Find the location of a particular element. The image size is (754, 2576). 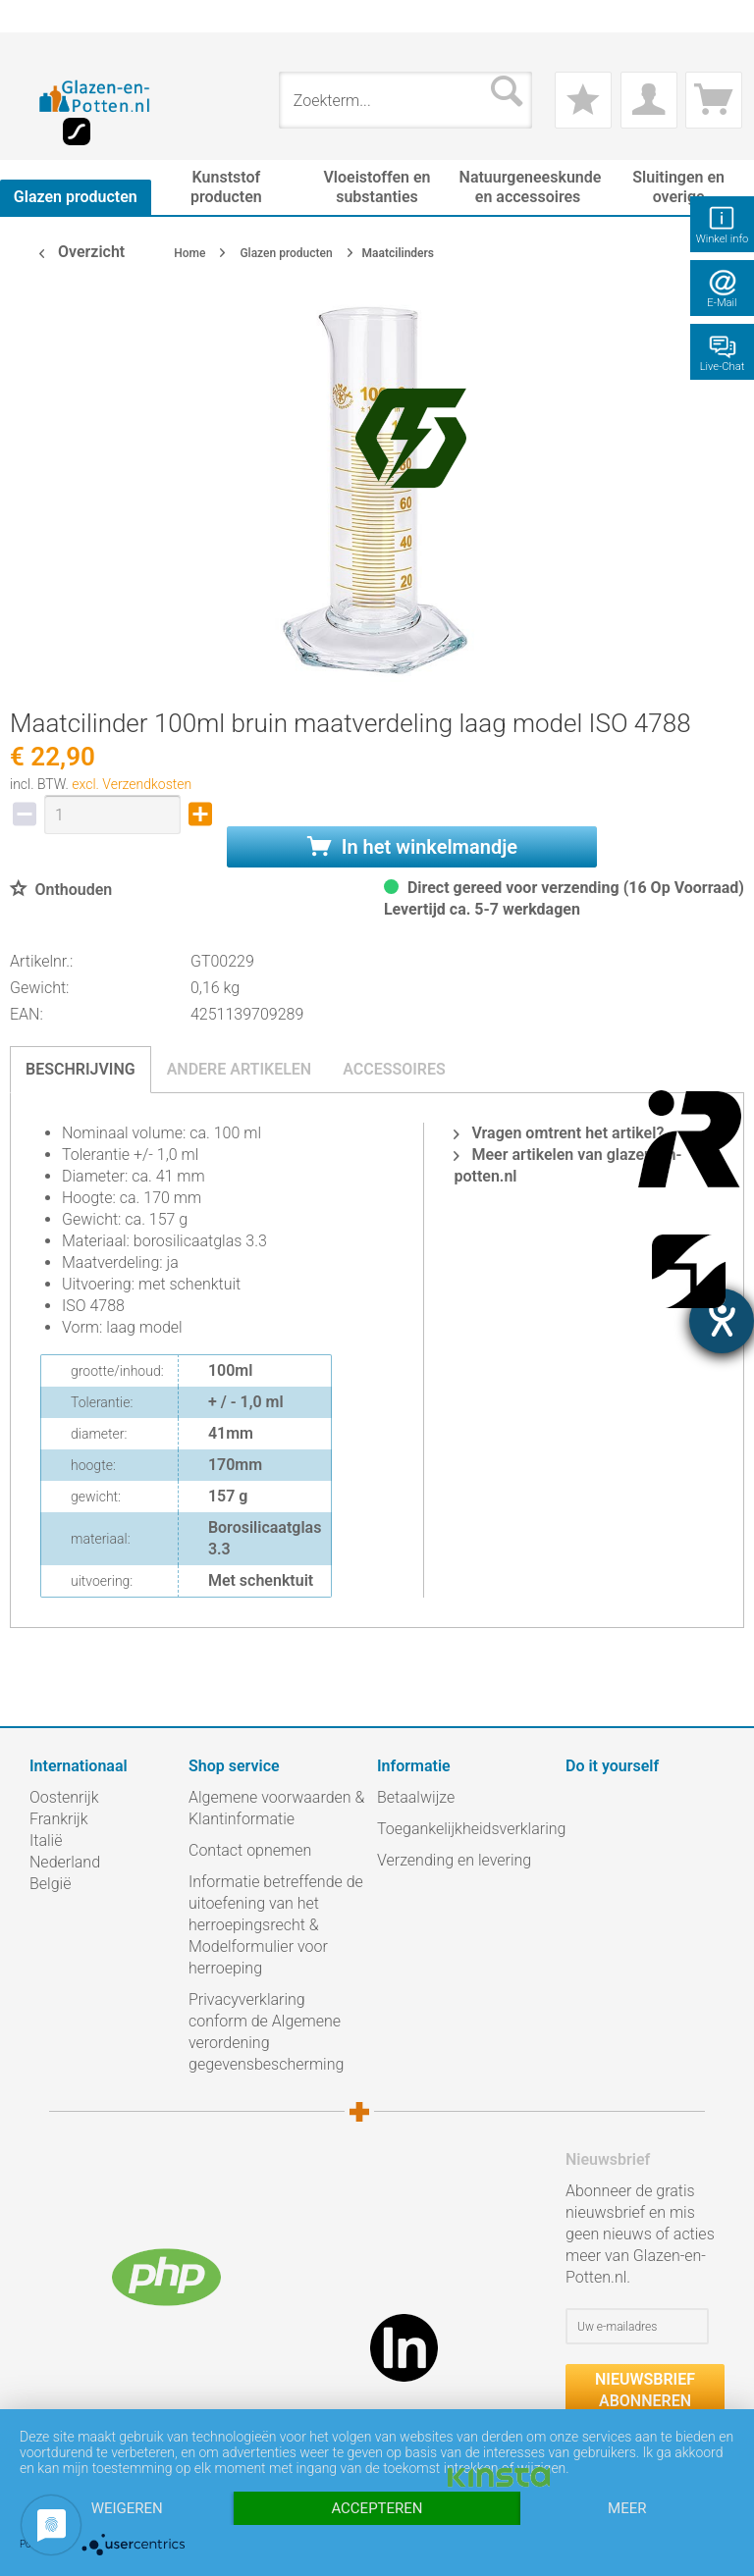

open Coggle mind mapping app is located at coordinates (688, 1271).